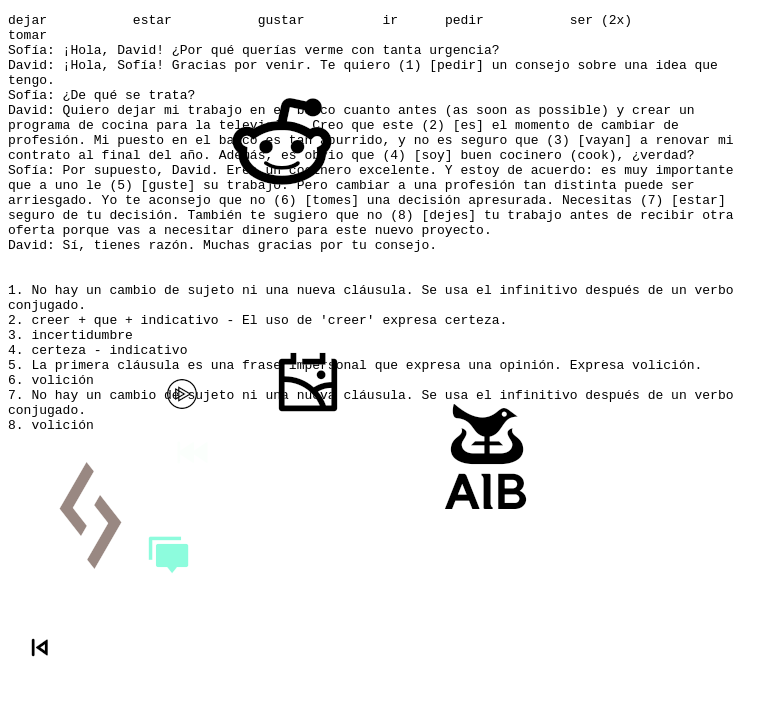 The width and height of the screenshot is (768, 720). Describe the element at coordinates (168, 554) in the screenshot. I see `start a discussion or group conversation` at that location.